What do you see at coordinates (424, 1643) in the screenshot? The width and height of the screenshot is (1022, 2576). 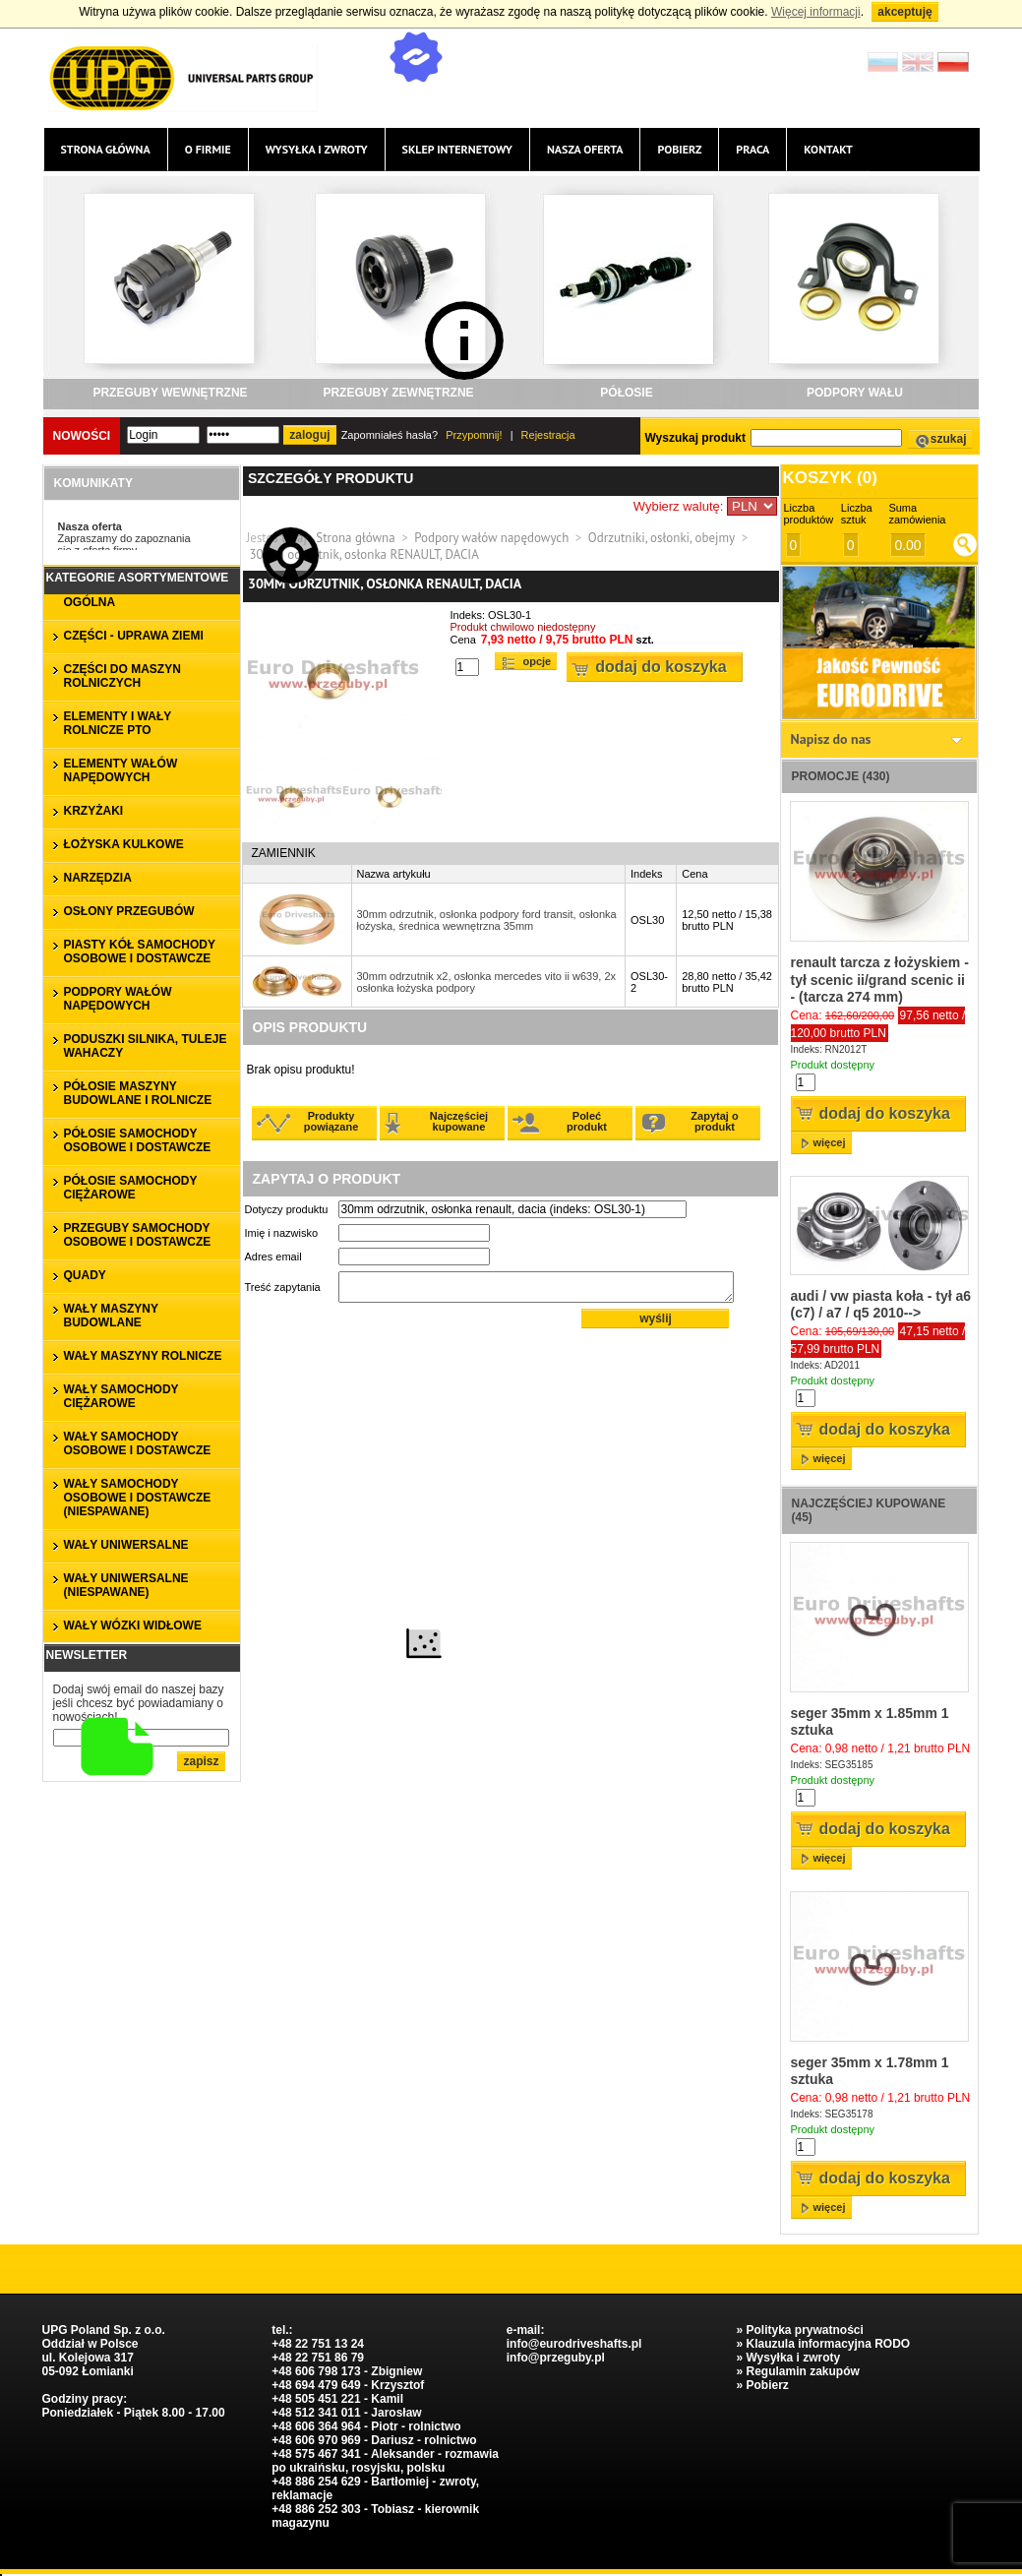 I see `view scatter plot data visualization` at bounding box center [424, 1643].